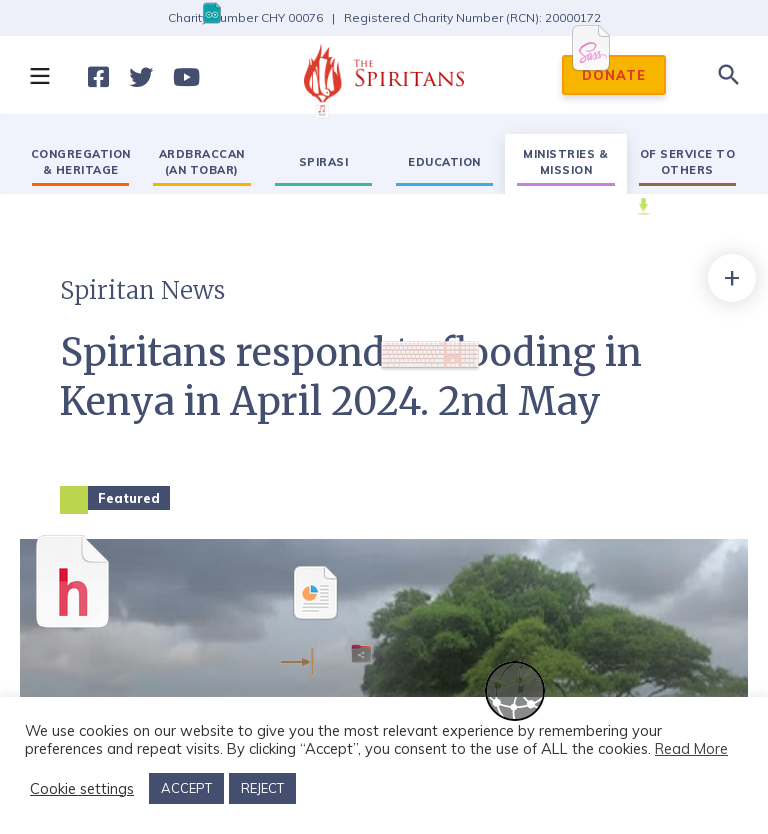 The image size is (768, 834). Describe the element at coordinates (315, 592) in the screenshot. I see `open a presentation file` at that location.